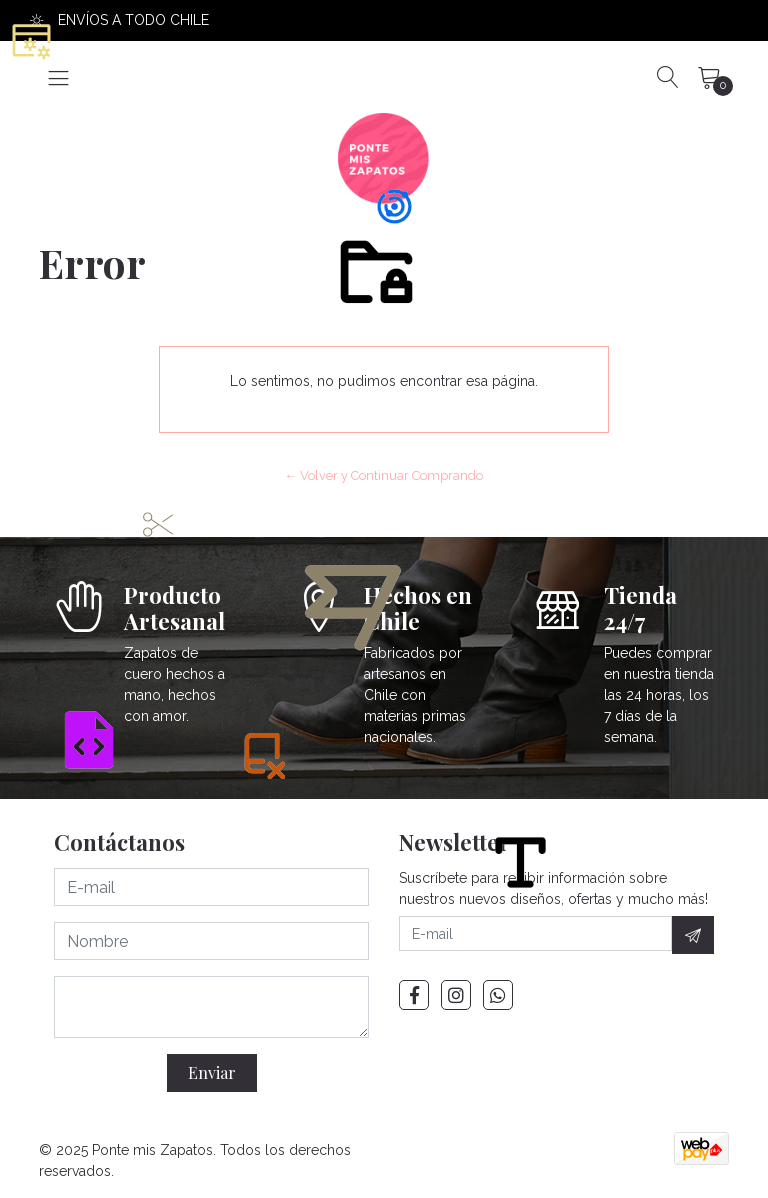 Image resolution: width=768 pixels, height=1198 pixels. I want to click on format text or change font style, so click(520, 862).